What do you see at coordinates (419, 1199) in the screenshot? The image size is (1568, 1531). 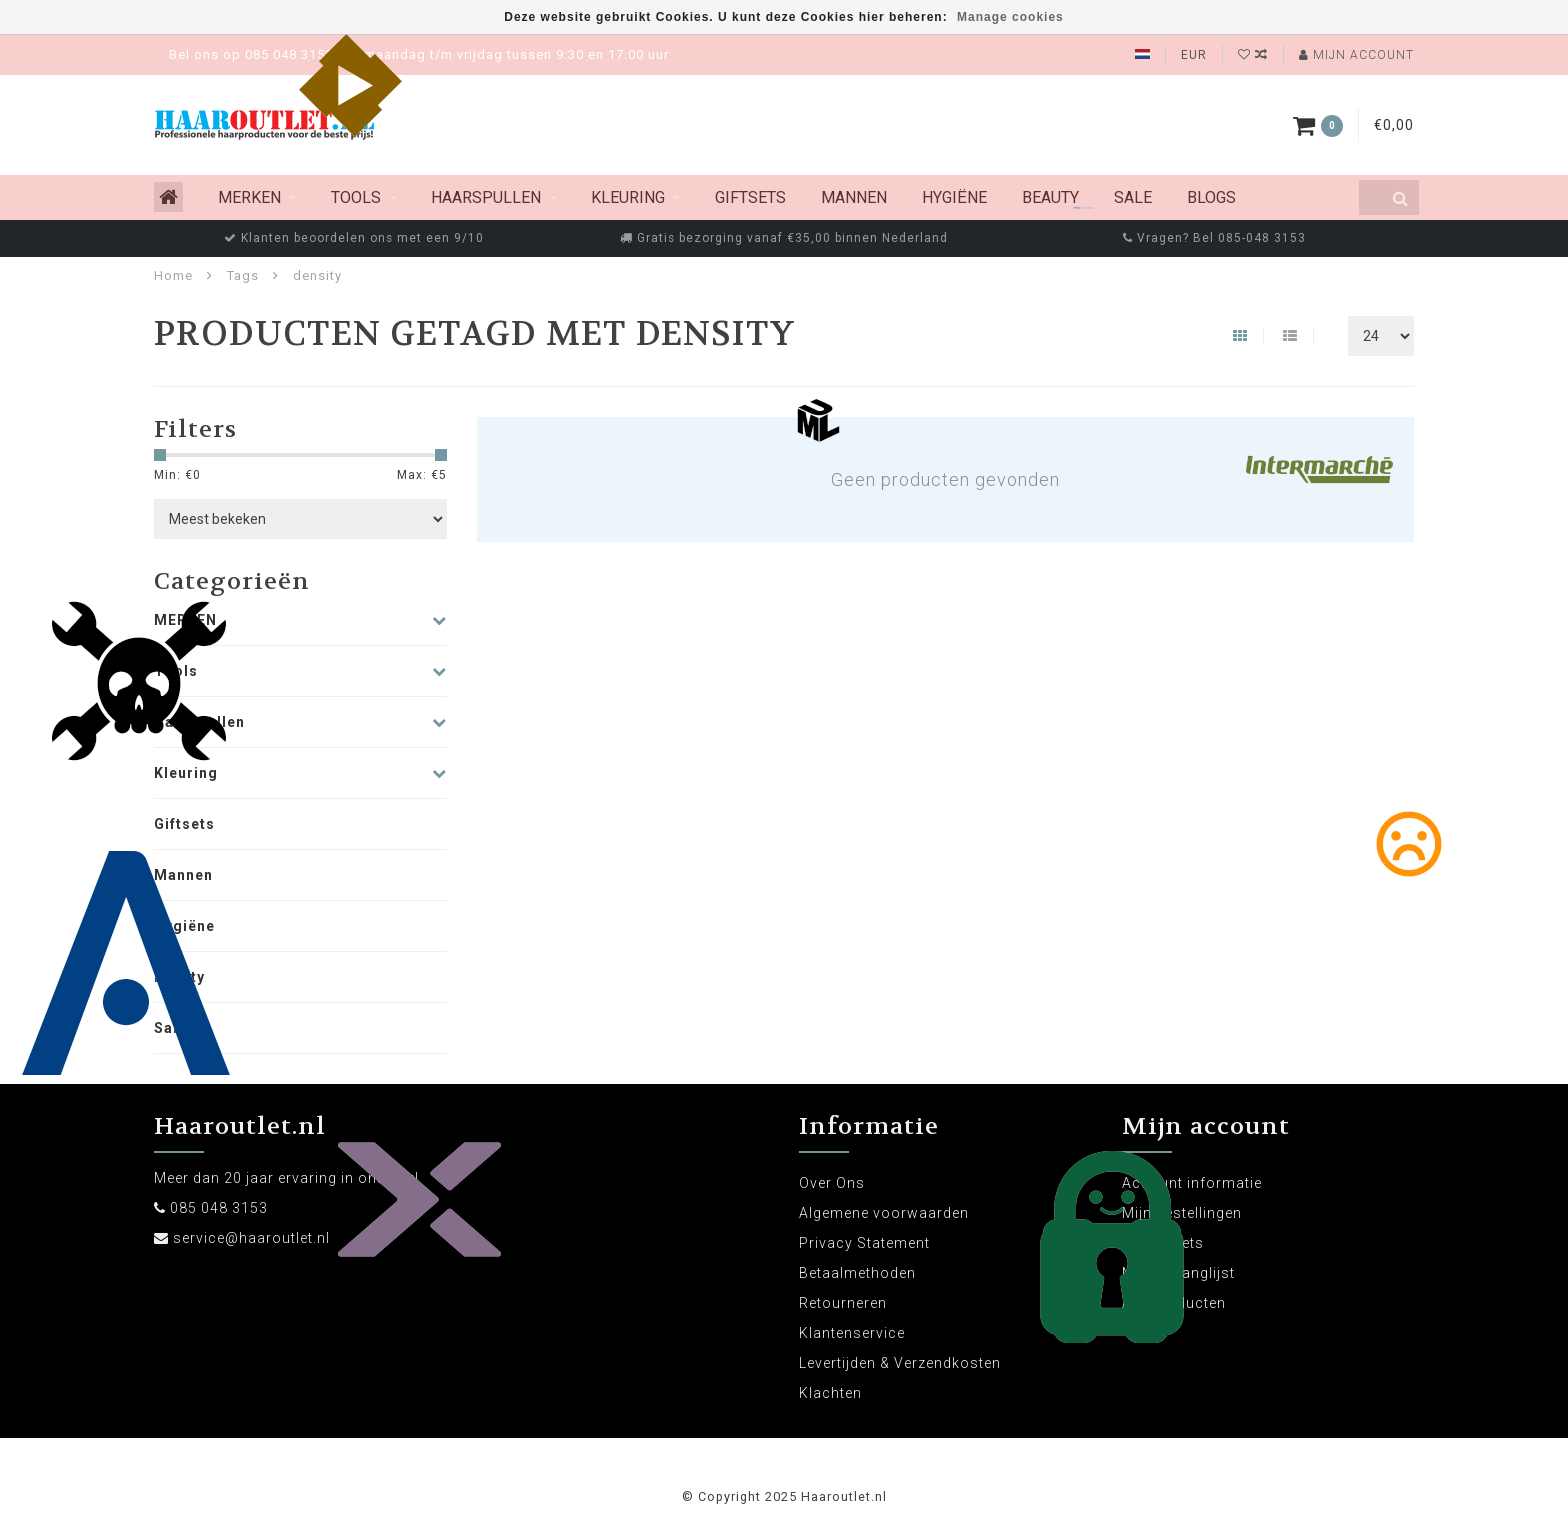 I see `nutanix company logo` at bounding box center [419, 1199].